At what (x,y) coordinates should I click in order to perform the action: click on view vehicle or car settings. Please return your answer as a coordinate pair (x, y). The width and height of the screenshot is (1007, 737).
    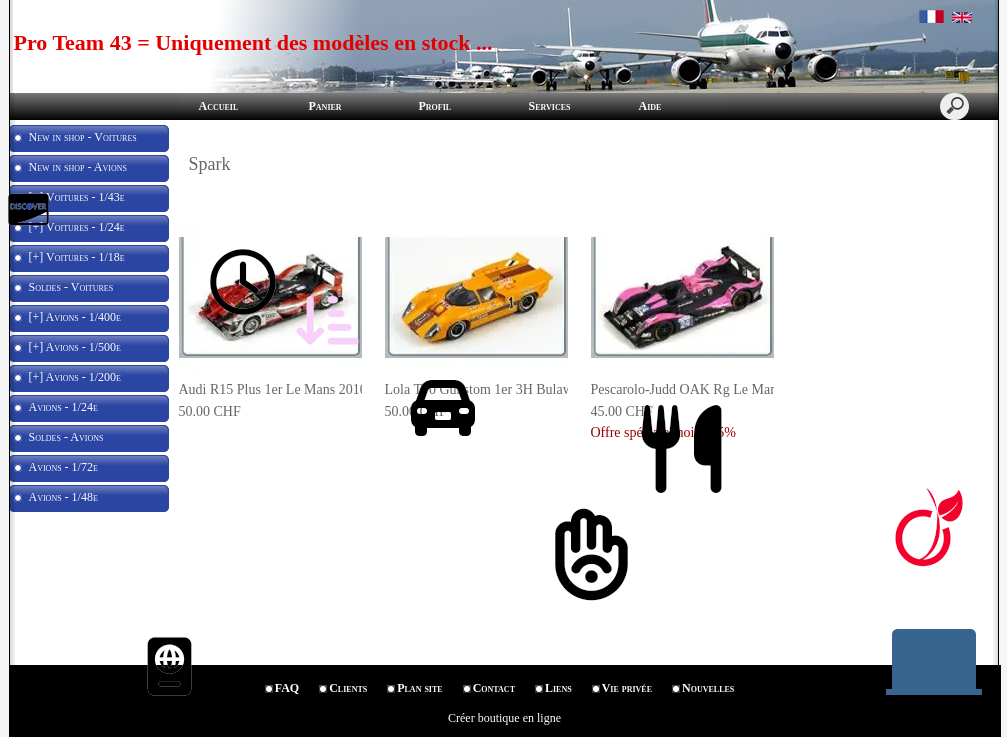
    Looking at the image, I should click on (443, 408).